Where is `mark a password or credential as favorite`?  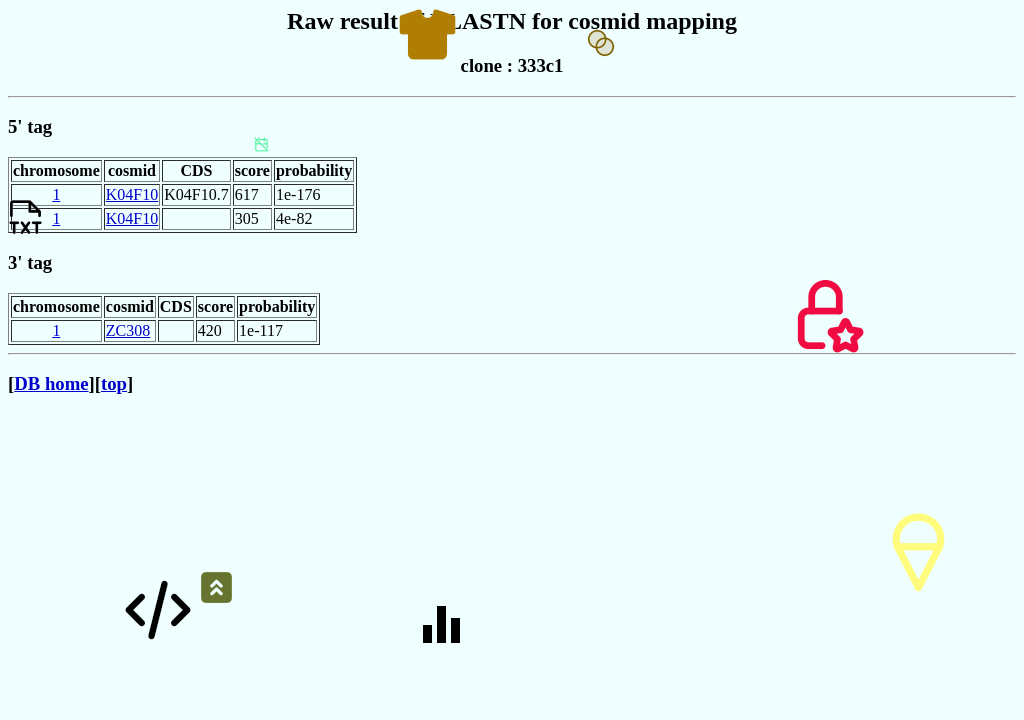 mark a password or credential as favorite is located at coordinates (825, 314).